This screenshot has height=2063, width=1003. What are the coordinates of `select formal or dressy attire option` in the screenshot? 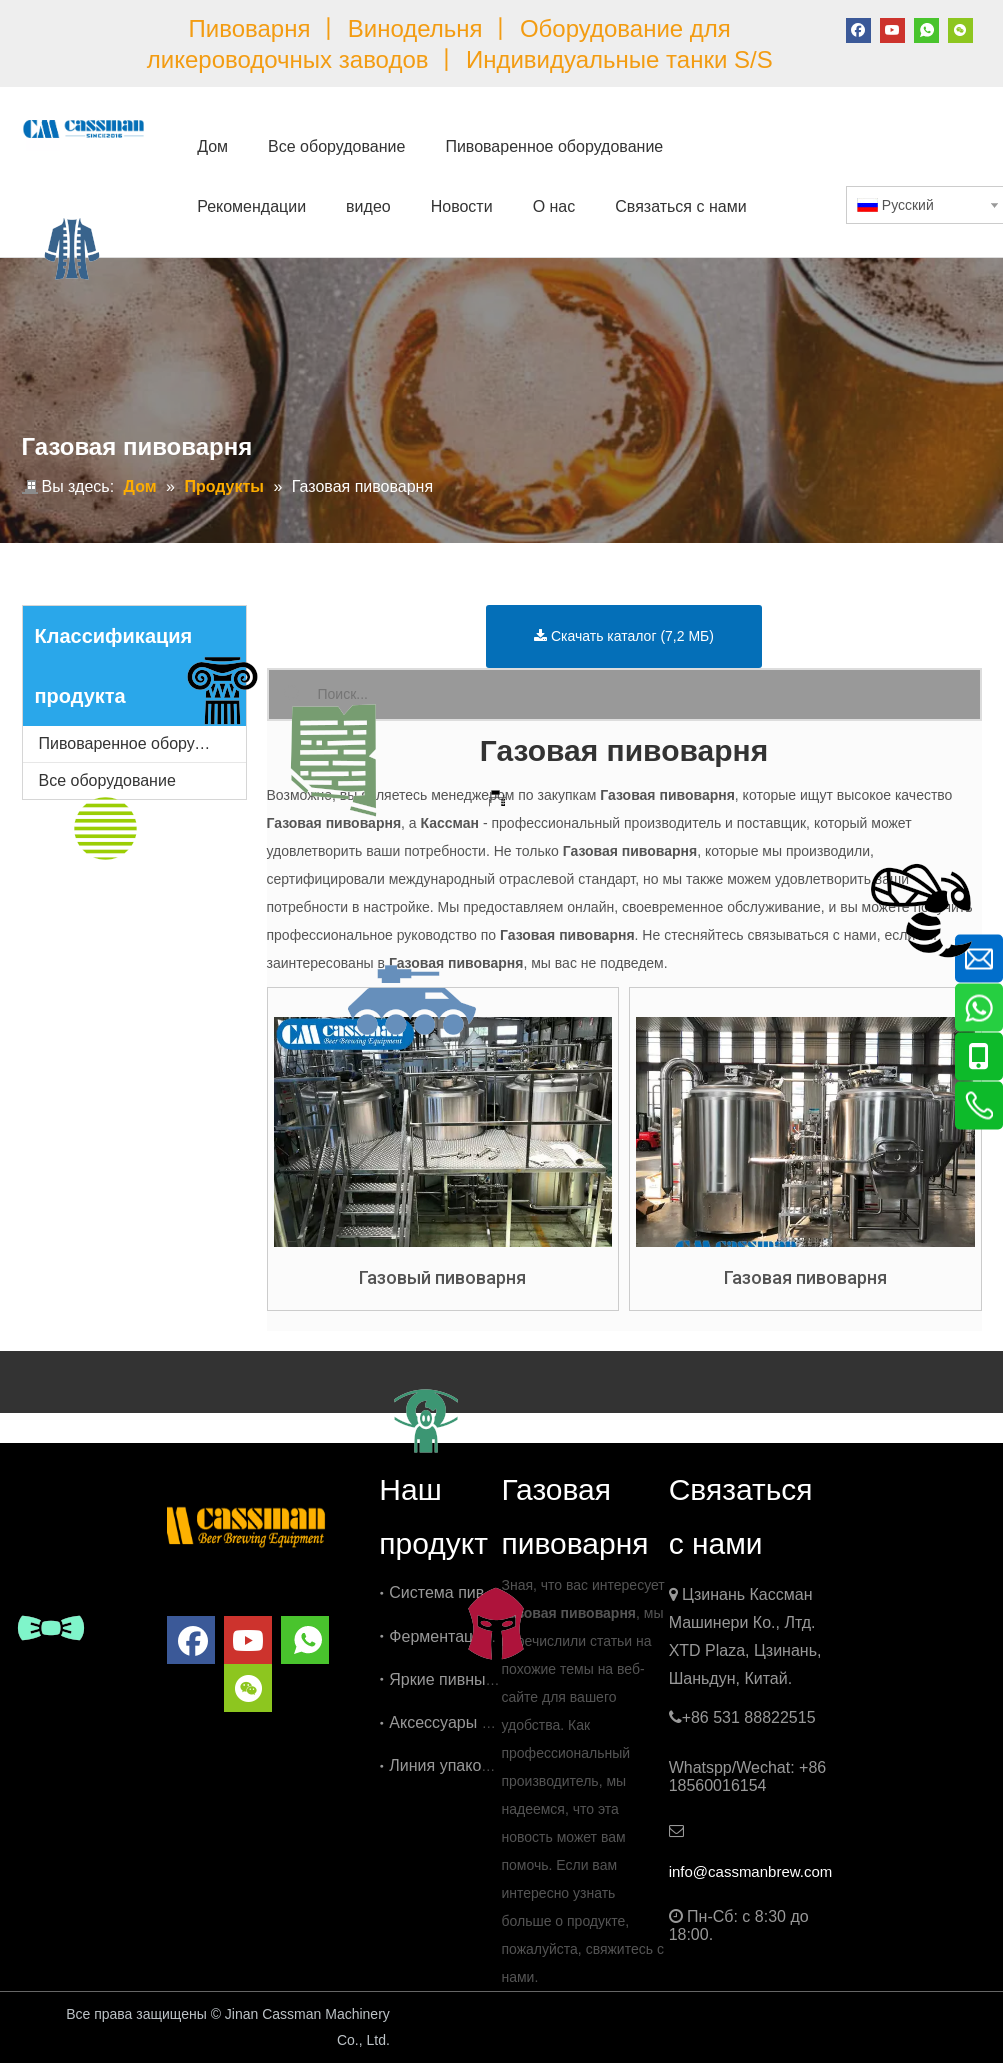 It's located at (51, 1628).